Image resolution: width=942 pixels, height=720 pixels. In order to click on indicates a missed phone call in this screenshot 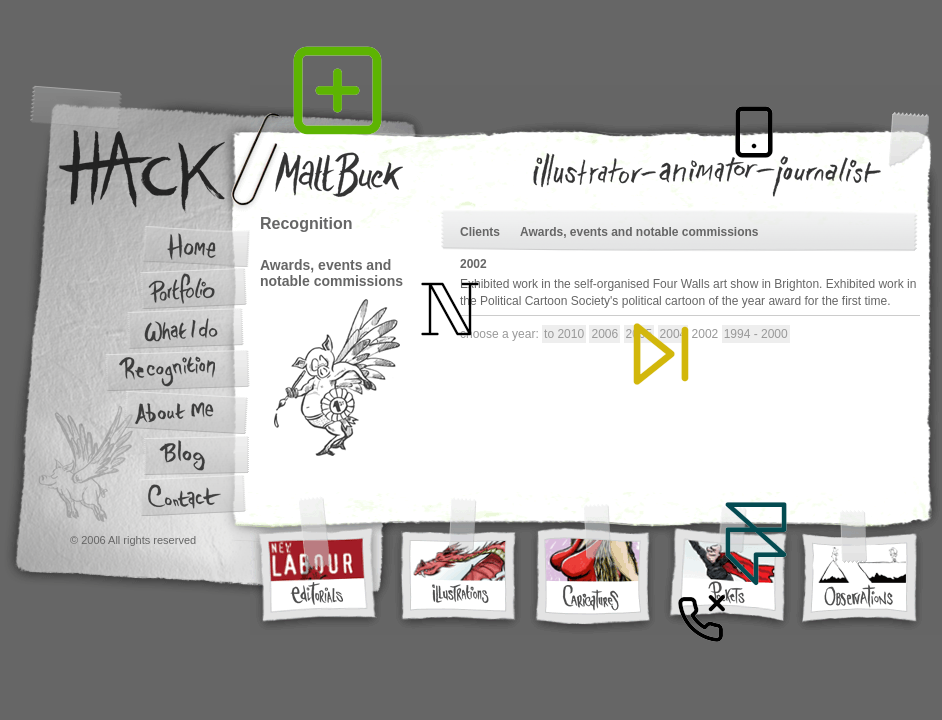, I will do `click(700, 619)`.